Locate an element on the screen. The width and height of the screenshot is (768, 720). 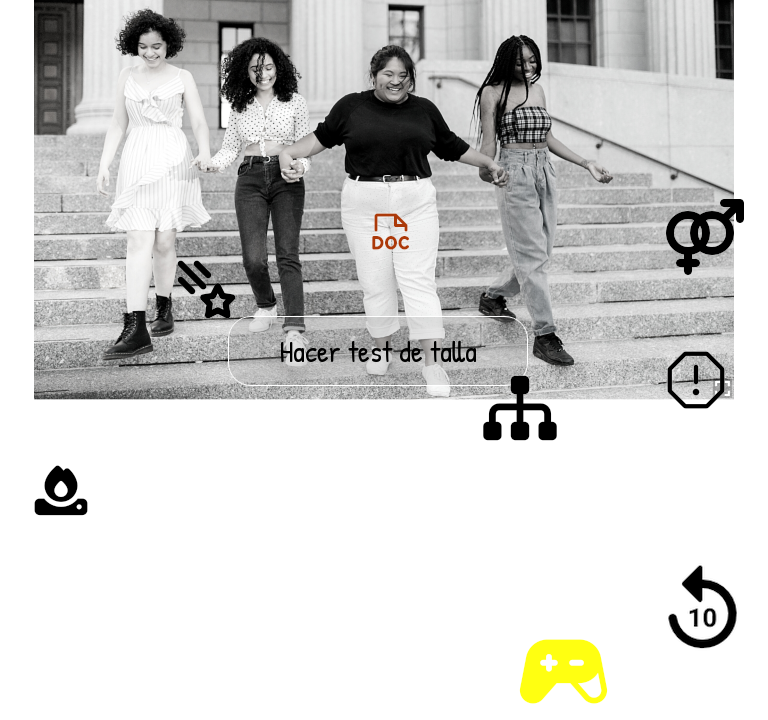
view site structure or hierarchy is located at coordinates (520, 408).